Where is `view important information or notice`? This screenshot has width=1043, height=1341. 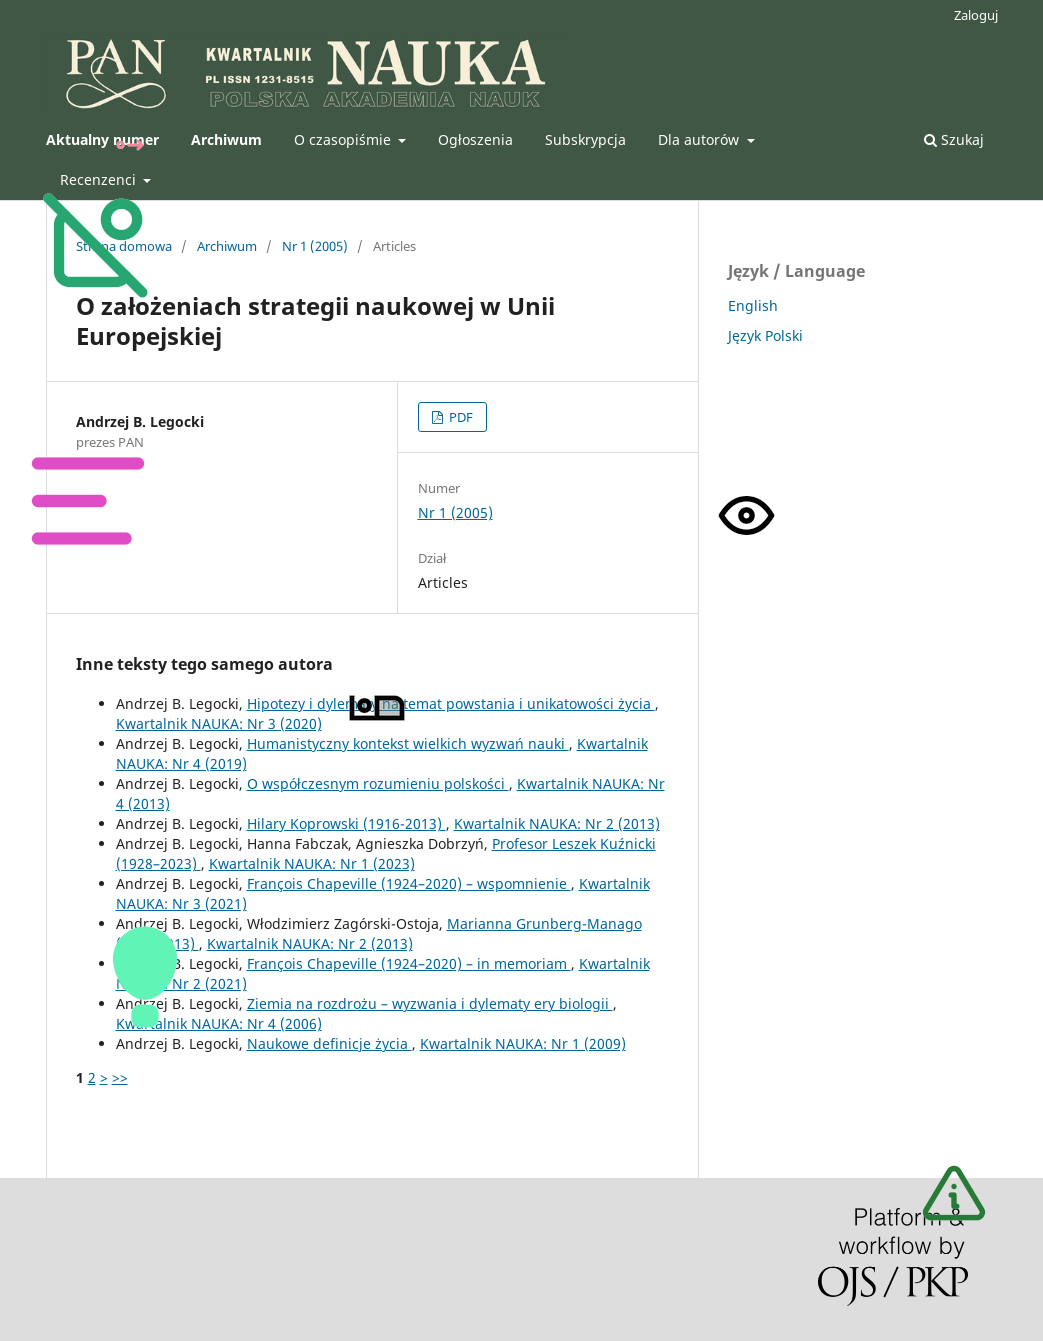
view important information or notice is located at coordinates (954, 1195).